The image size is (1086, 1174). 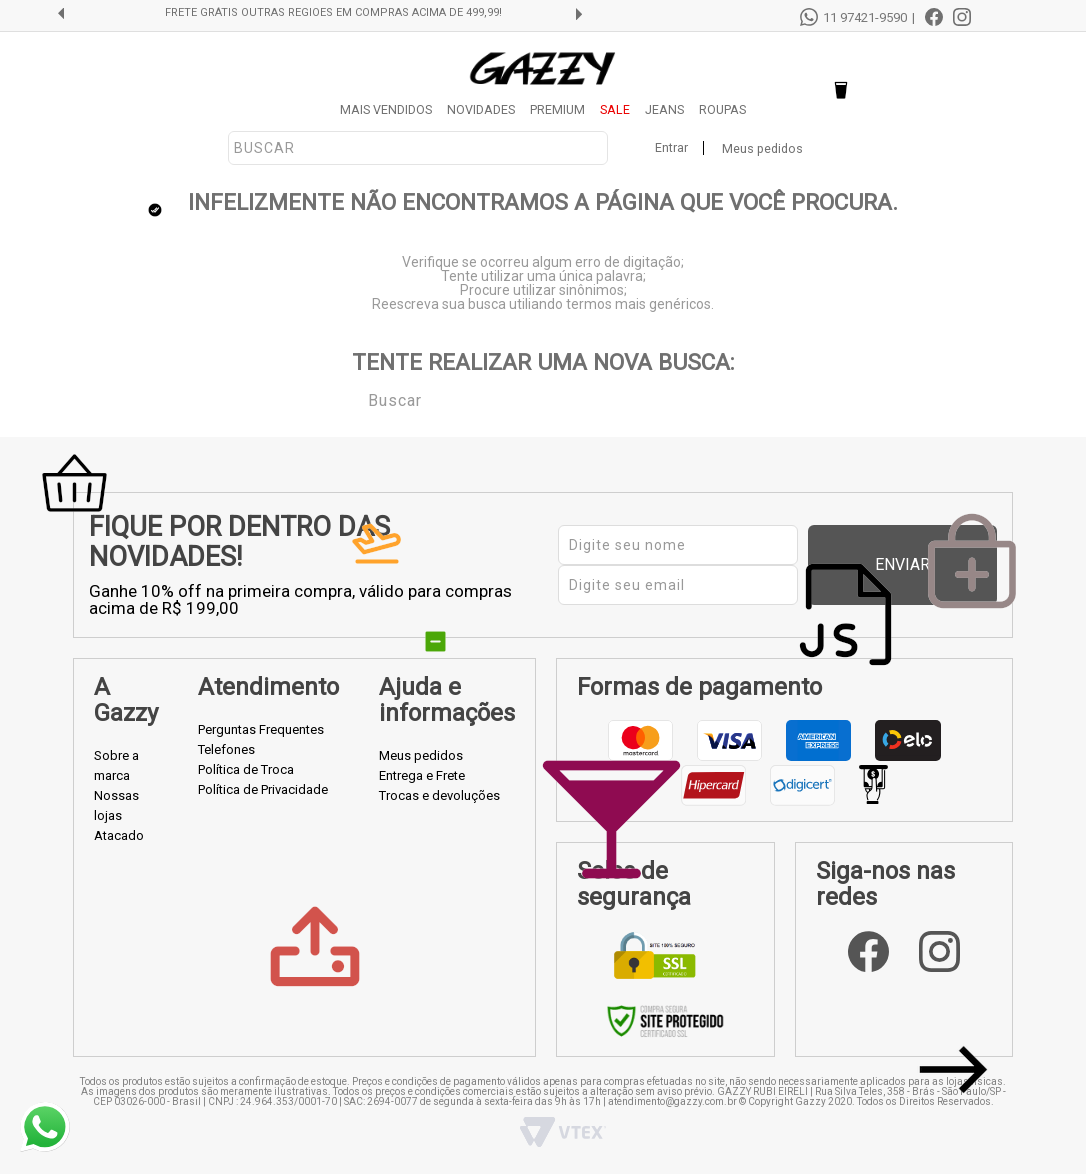 I want to click on javascript file in a project directory, so click(x=848, y=614).